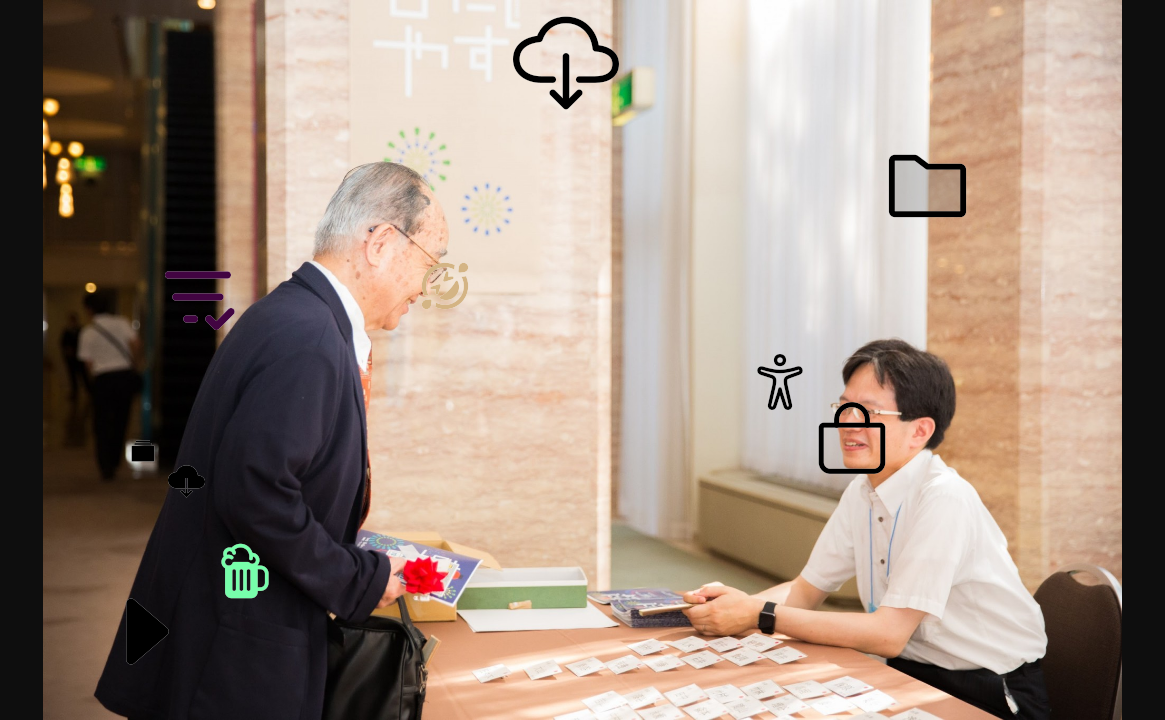 The image size is (1165, 720). Describe the element at coordinates (927, 184) in the screenshot. I see `access files and documents` at that location.